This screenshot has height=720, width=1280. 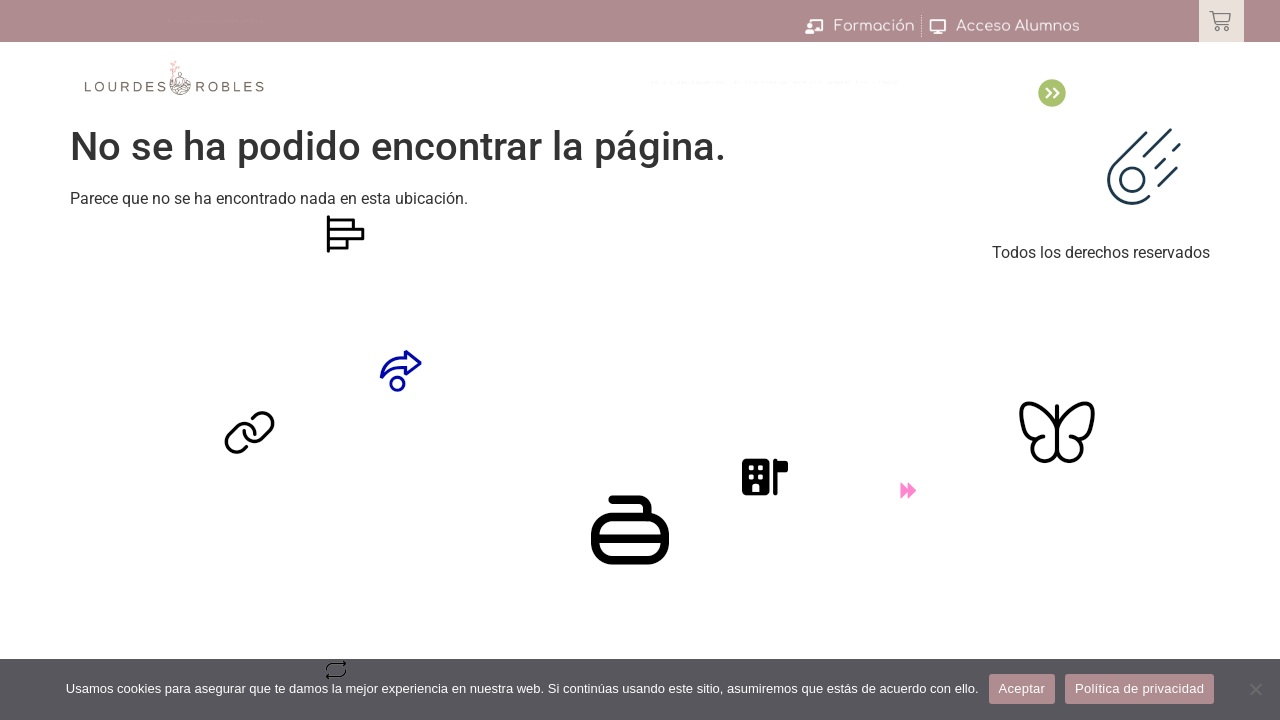 What do you see at coordinates (1052, 93) in the screenshot?
I see `skip forward or advance to next item` at bounding box center [1052, 93].